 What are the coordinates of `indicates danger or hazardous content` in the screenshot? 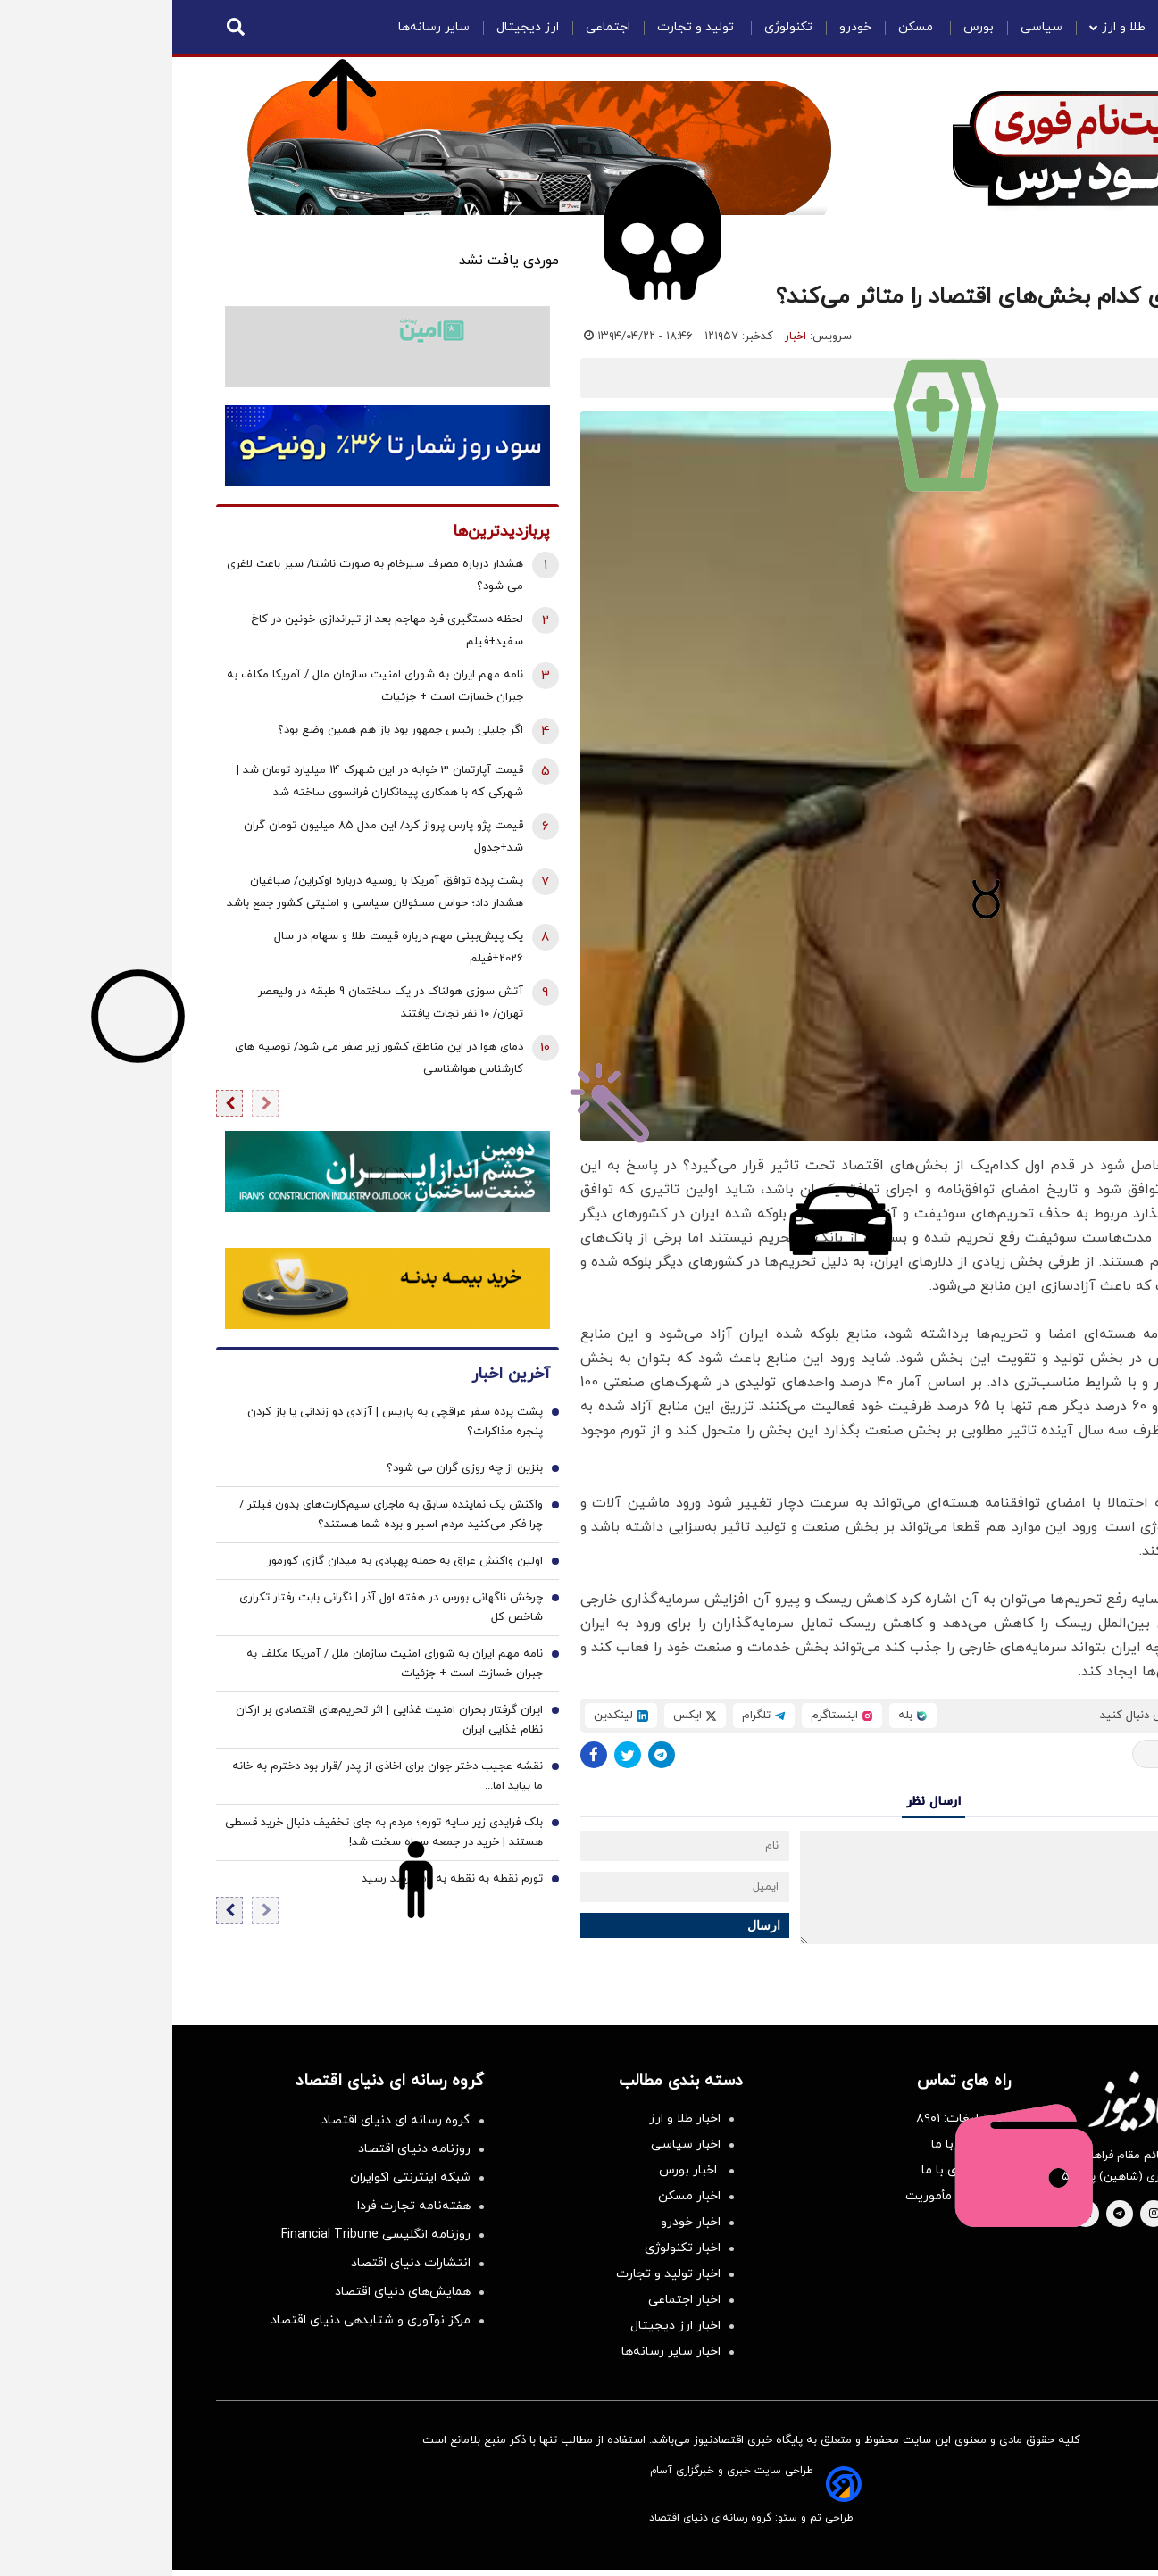 It's located at (662, 232).